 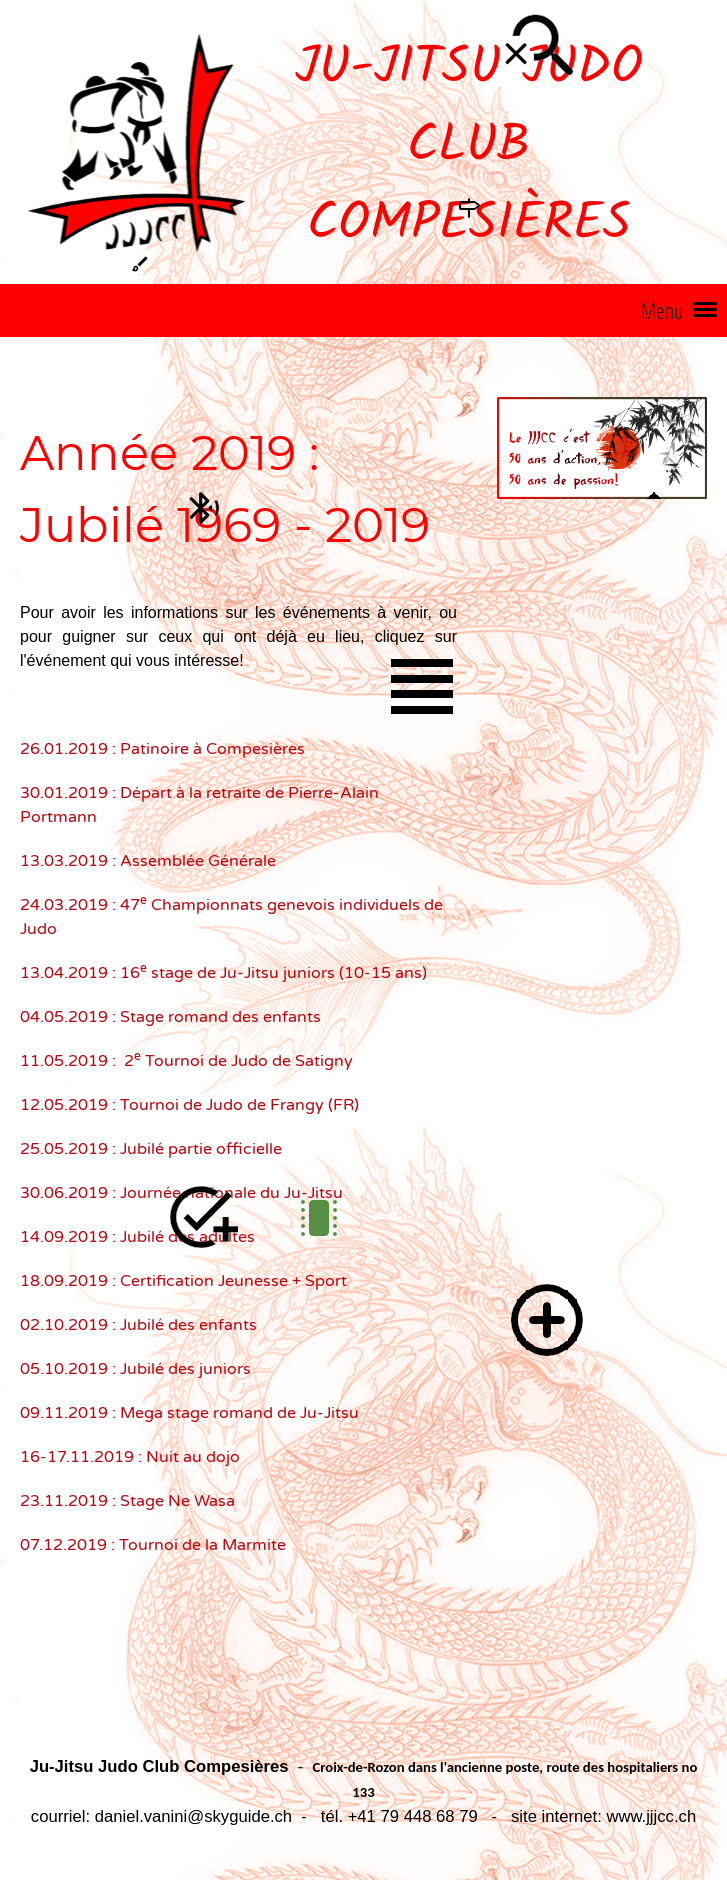 What do you see at coordinates (201, 1217) in the screenshot?
I see `add a new task to your list` at bounding box center [201, 1217].